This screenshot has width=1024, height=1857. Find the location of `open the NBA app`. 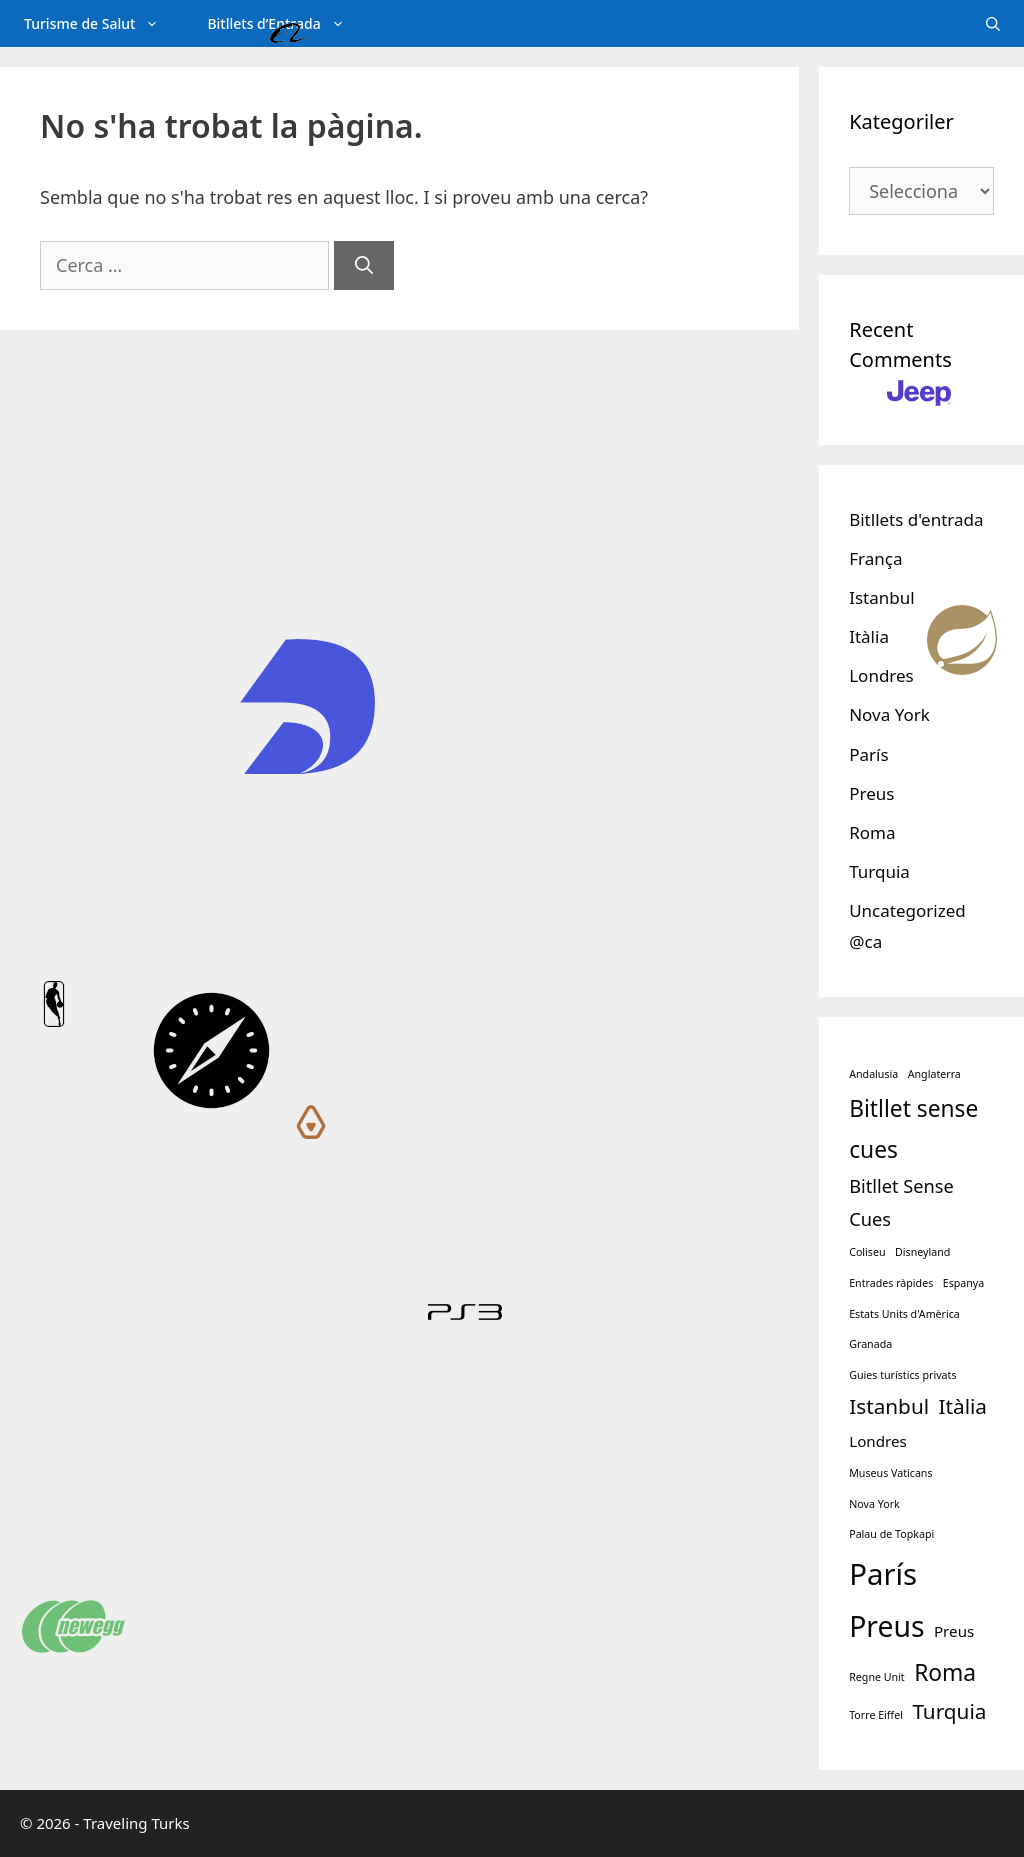

open the NBA app is located at coordinates (54, 1004).